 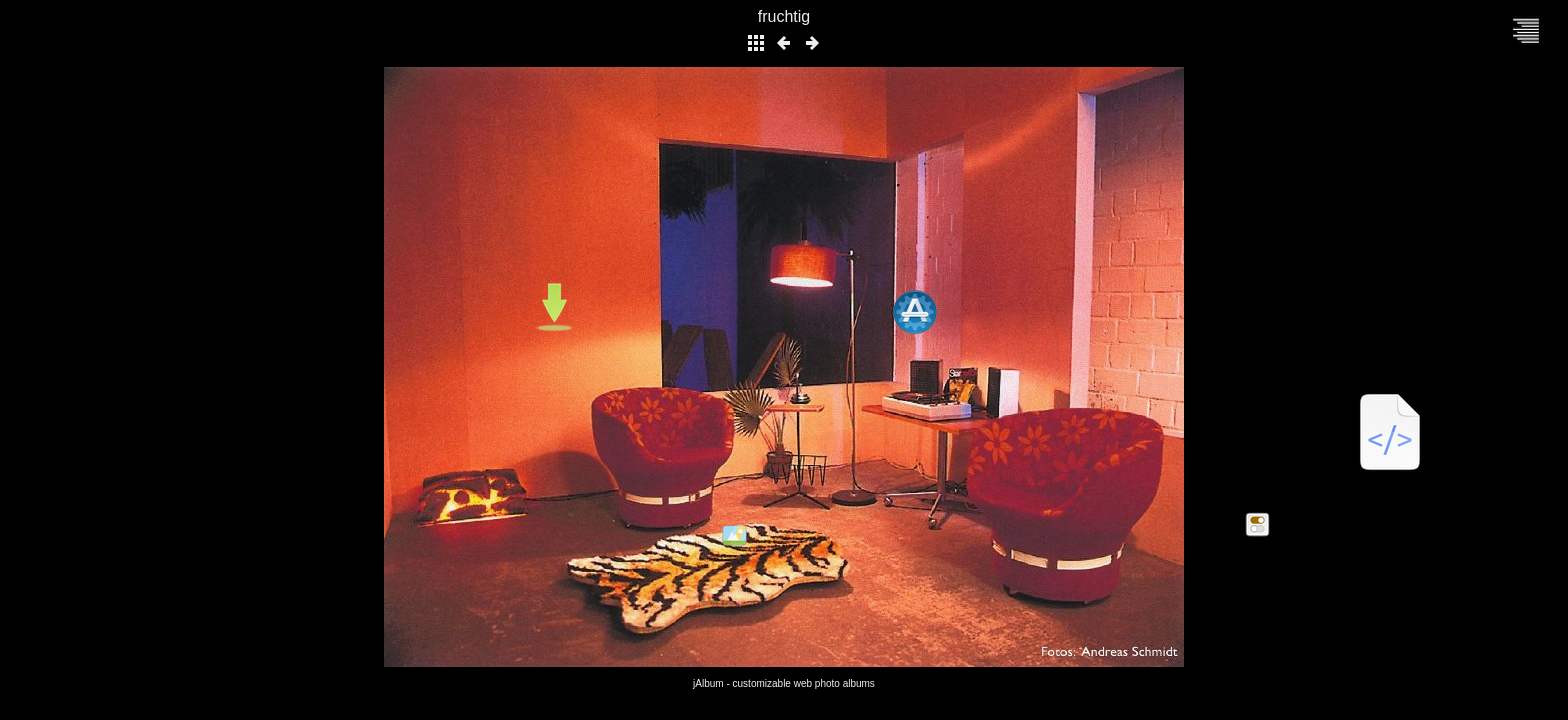 What do you see at coordinates (915, 312) in the screenshot?
I see `open software properties or settings` at bounding box center [915, 312].